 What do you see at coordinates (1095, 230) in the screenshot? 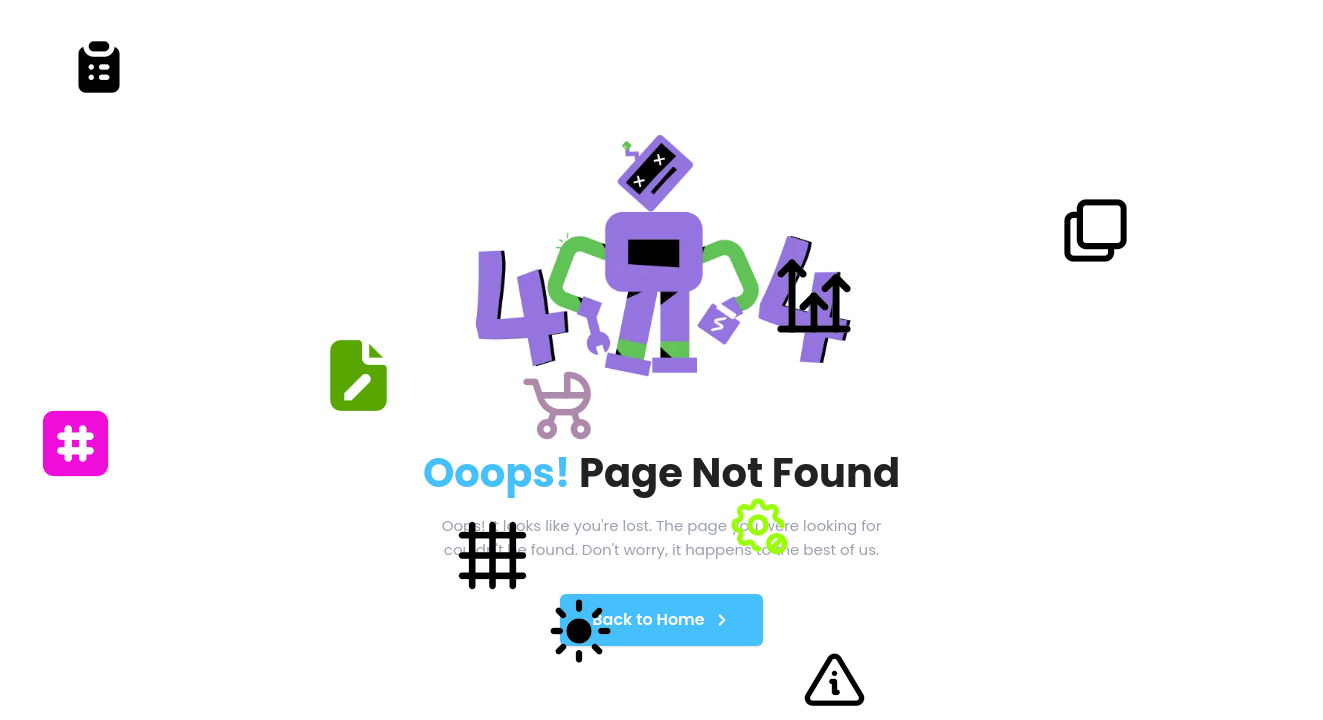
I see `view multiple items or layers` at bounding box center [1095, 230].